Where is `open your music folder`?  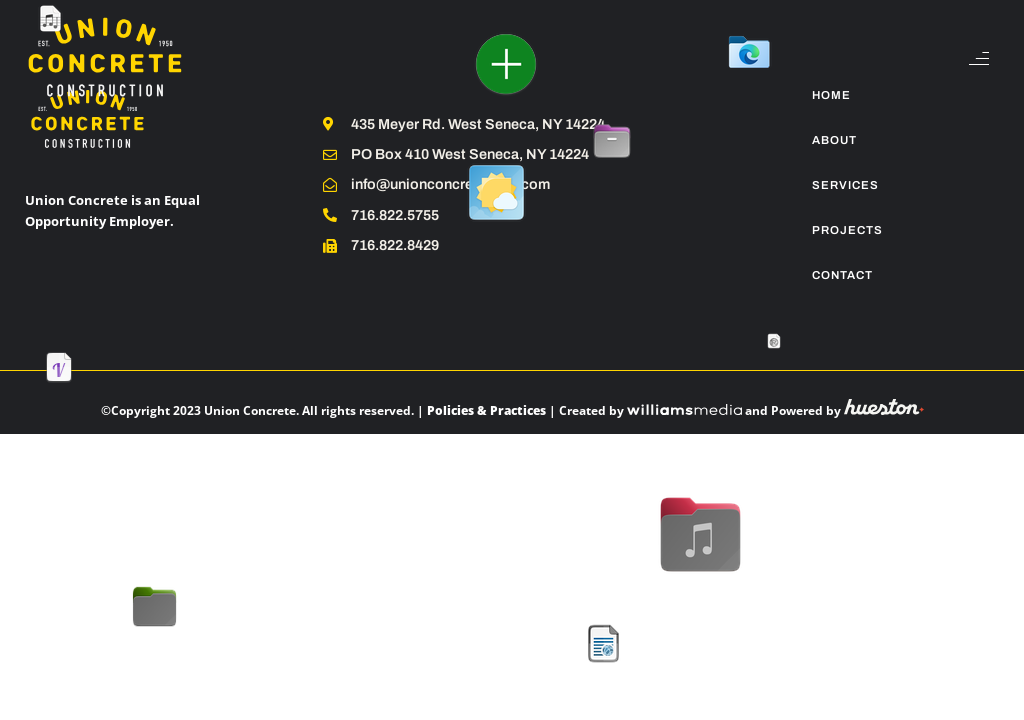 open your music folder is located at coordinates (700, 534).